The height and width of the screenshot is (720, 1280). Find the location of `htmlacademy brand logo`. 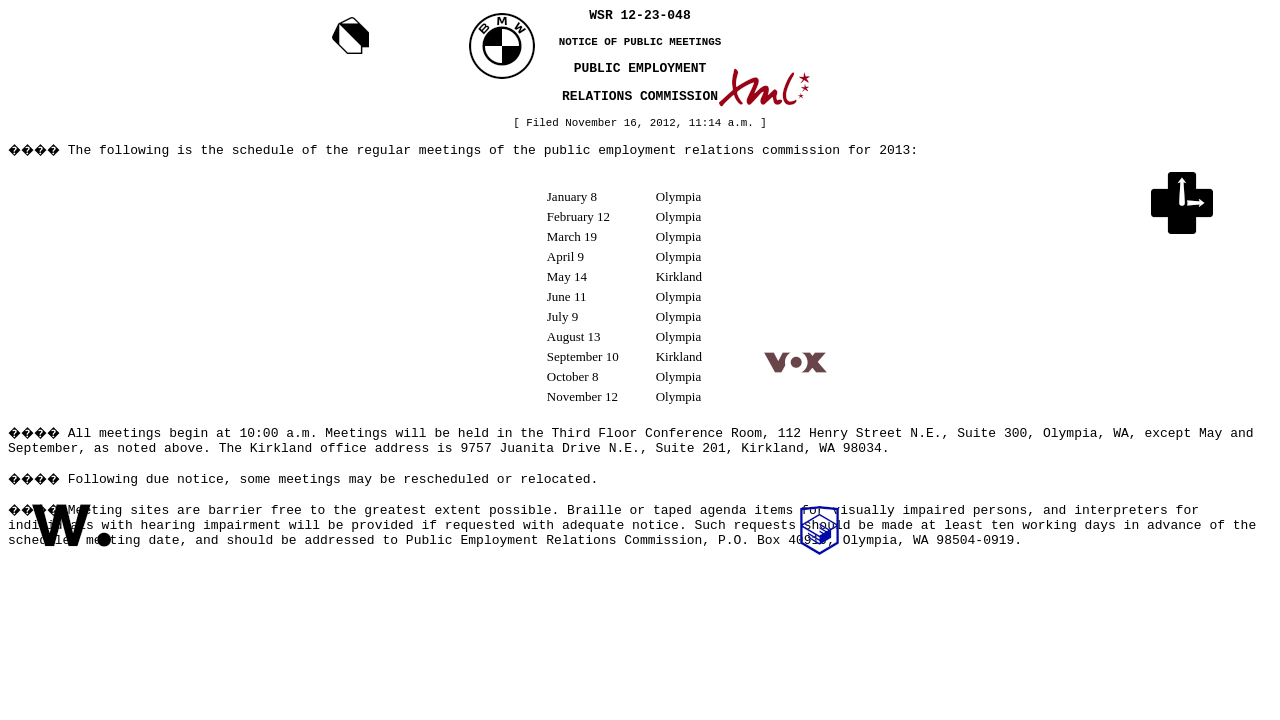

htmlacademy brand logo is located at coordinates (819, 530).